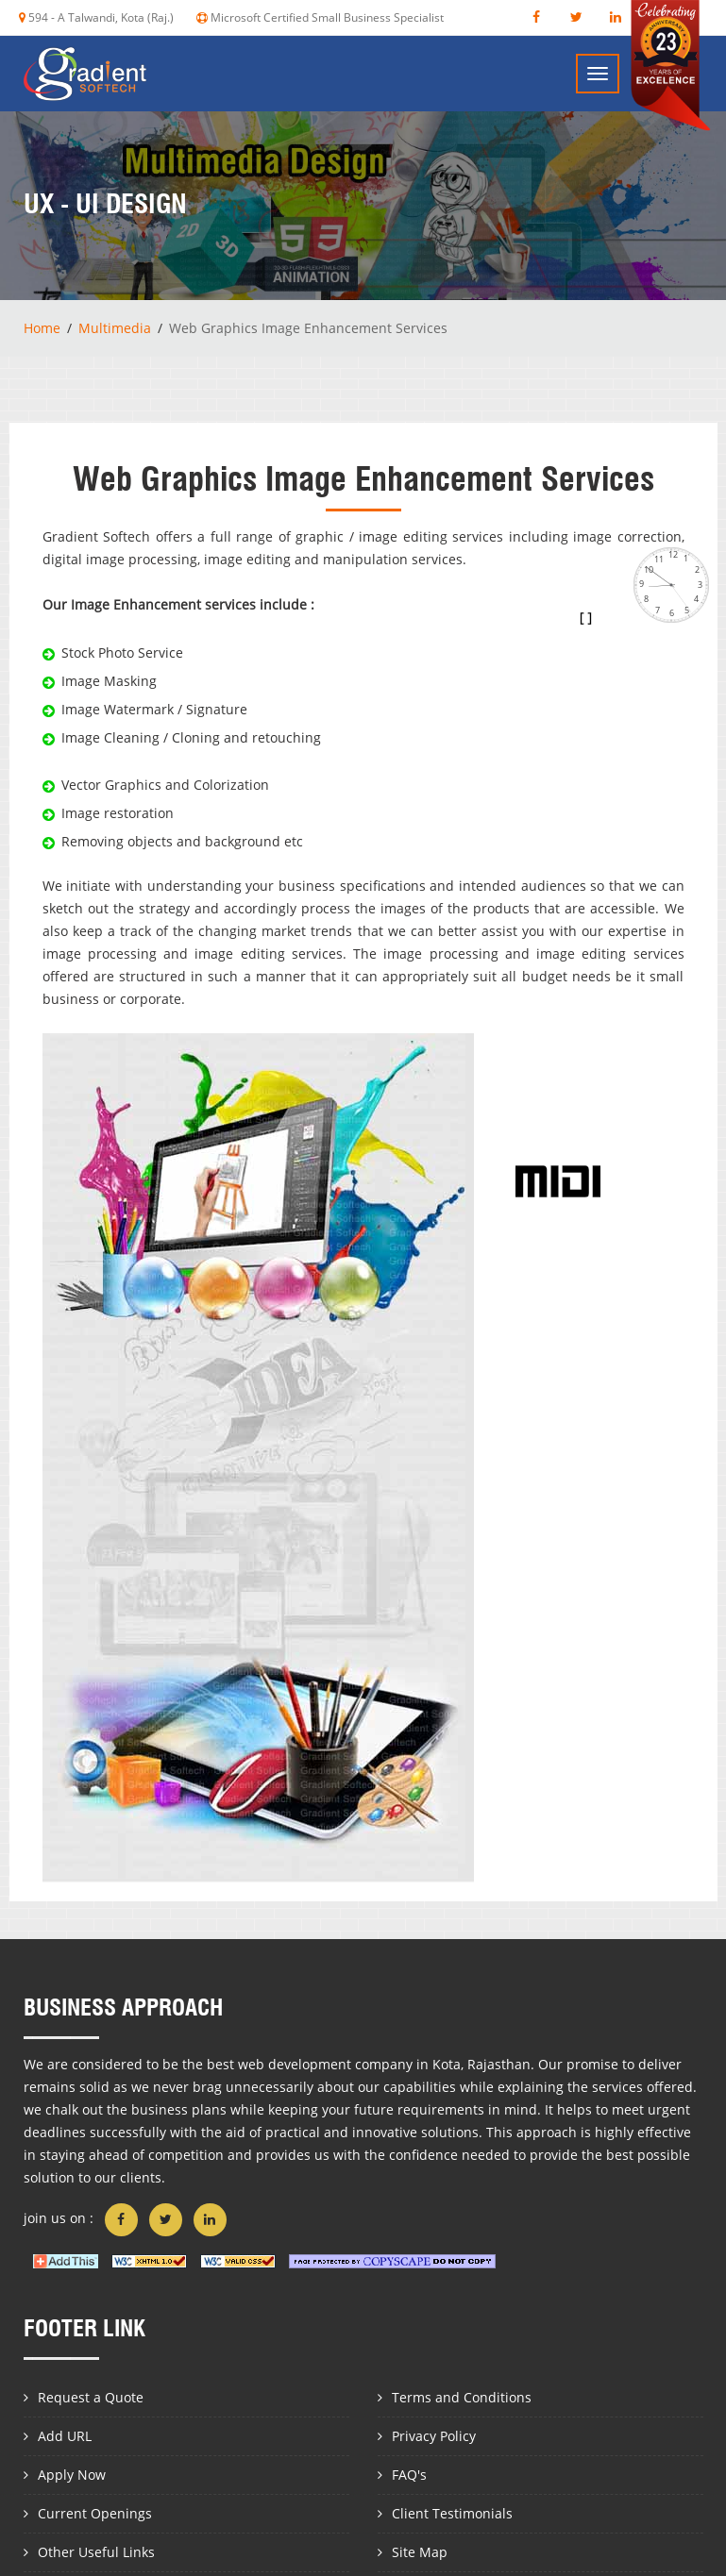 This screenshot has width=726, height=2576. I want to click on midi audio format or protocol indicator, so click(558, 1181).